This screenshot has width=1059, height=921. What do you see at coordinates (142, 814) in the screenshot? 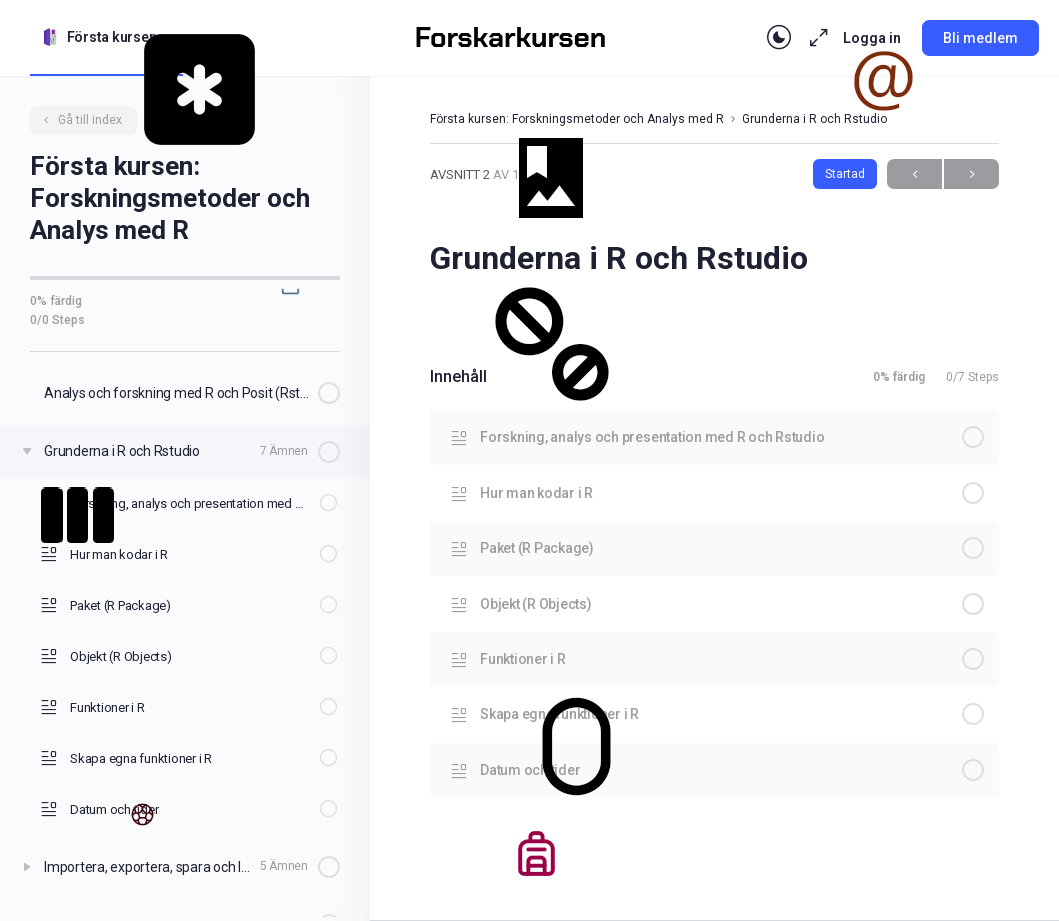
I see `access sports or football content` at bounding box center [142, 814].